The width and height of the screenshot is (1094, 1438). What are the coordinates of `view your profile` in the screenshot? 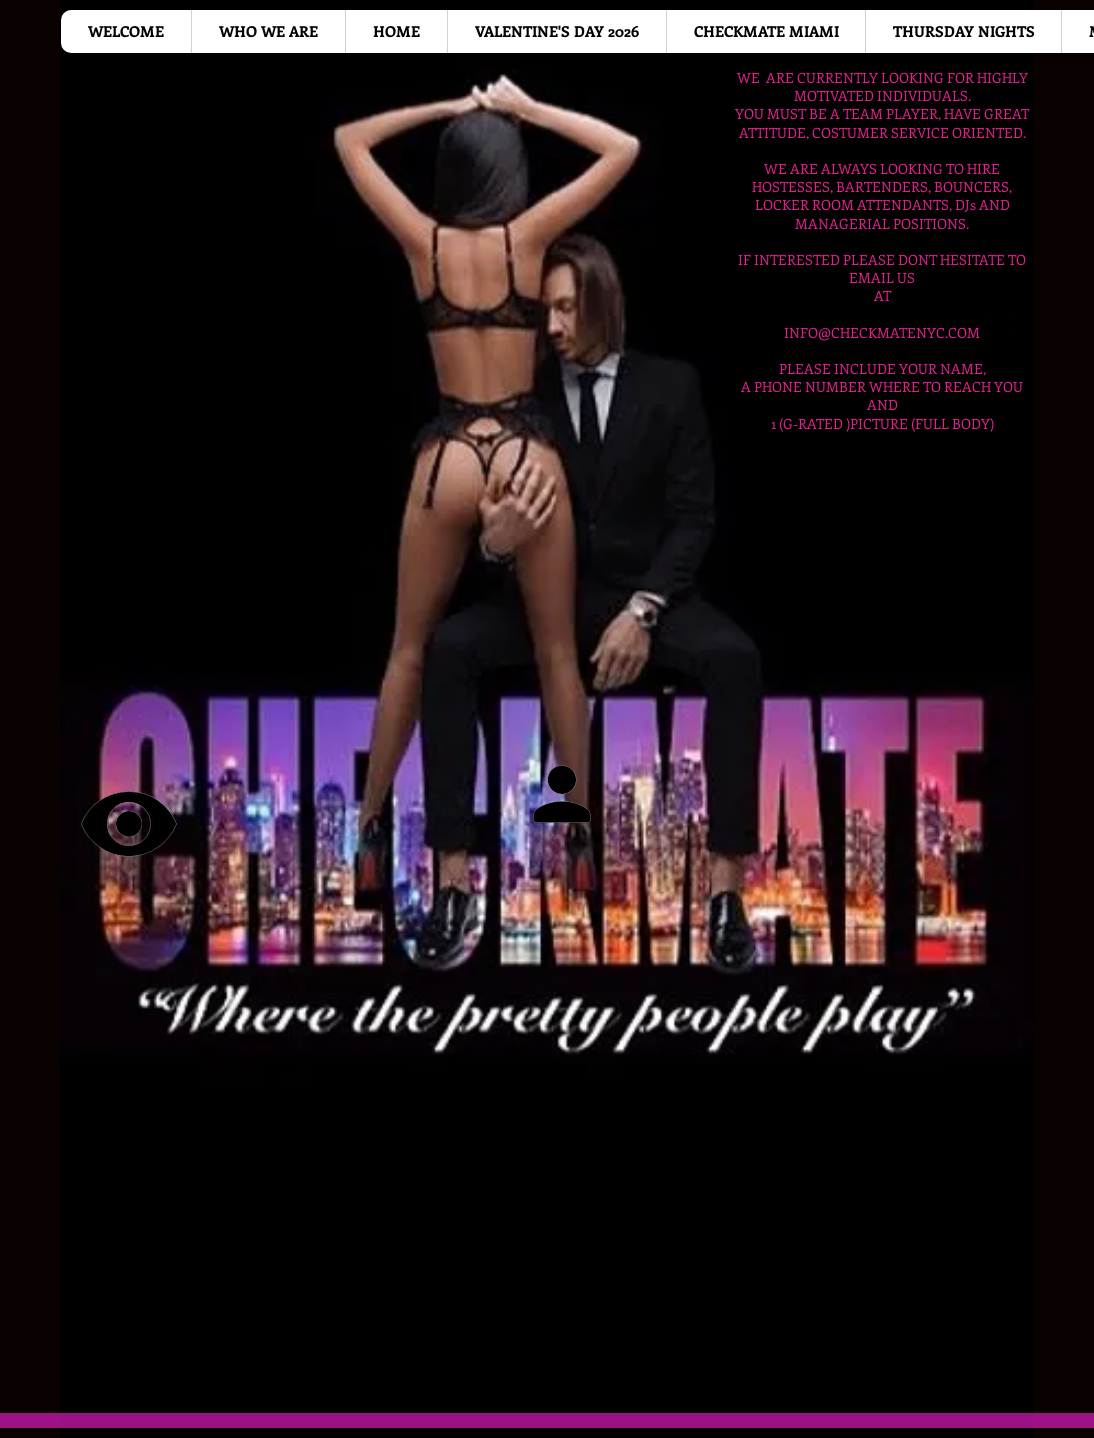 It's located at (562, 794).